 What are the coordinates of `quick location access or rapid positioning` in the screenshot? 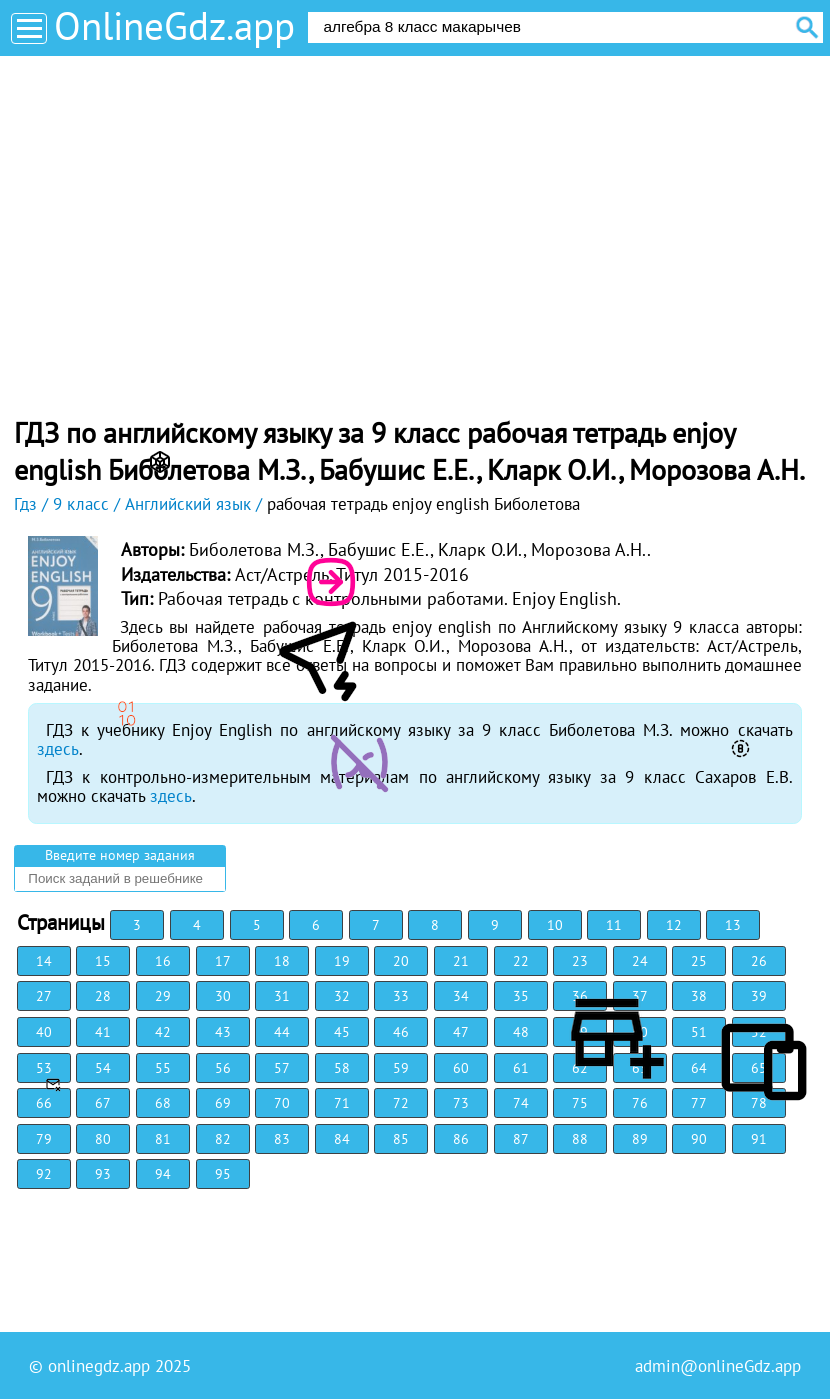 It's located at (318, 659).